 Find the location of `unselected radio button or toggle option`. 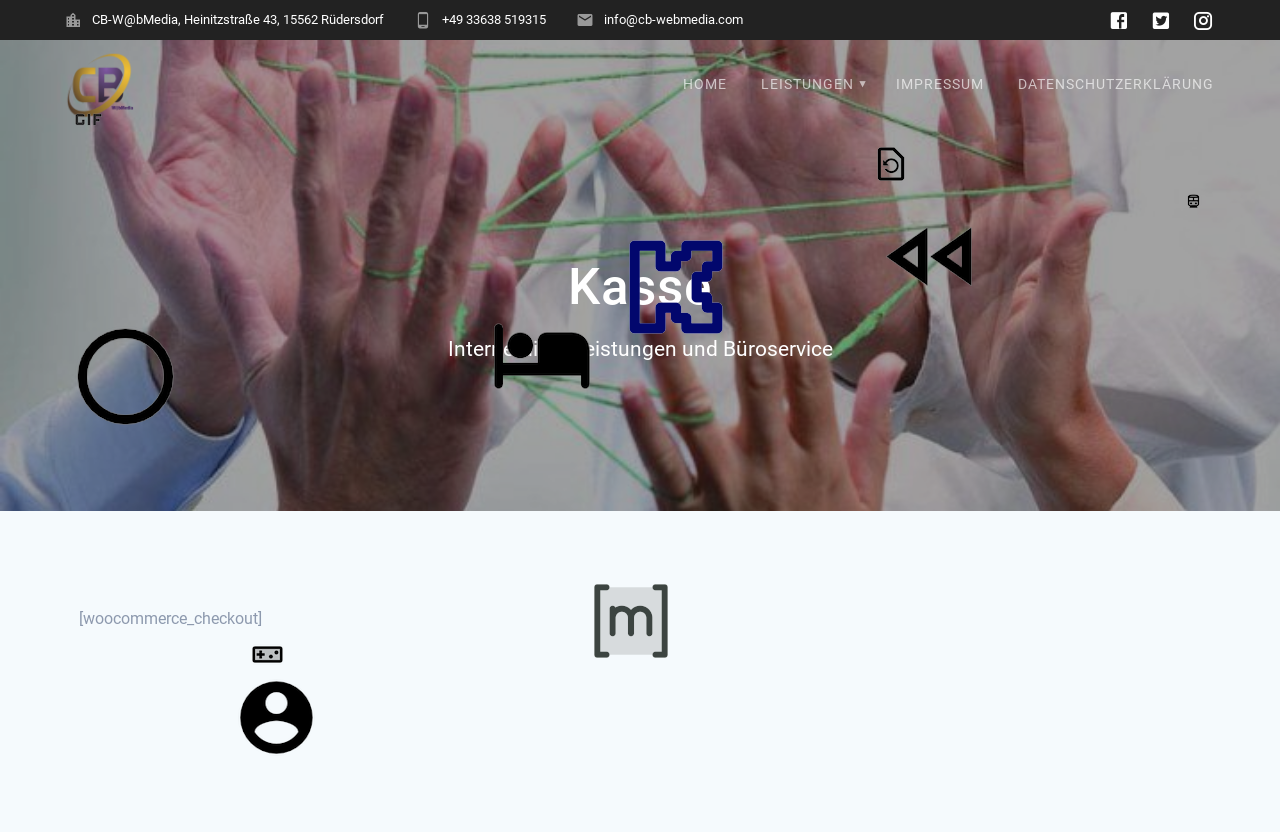

unselected radio button or toggle option is located at coordinates (125, 376).